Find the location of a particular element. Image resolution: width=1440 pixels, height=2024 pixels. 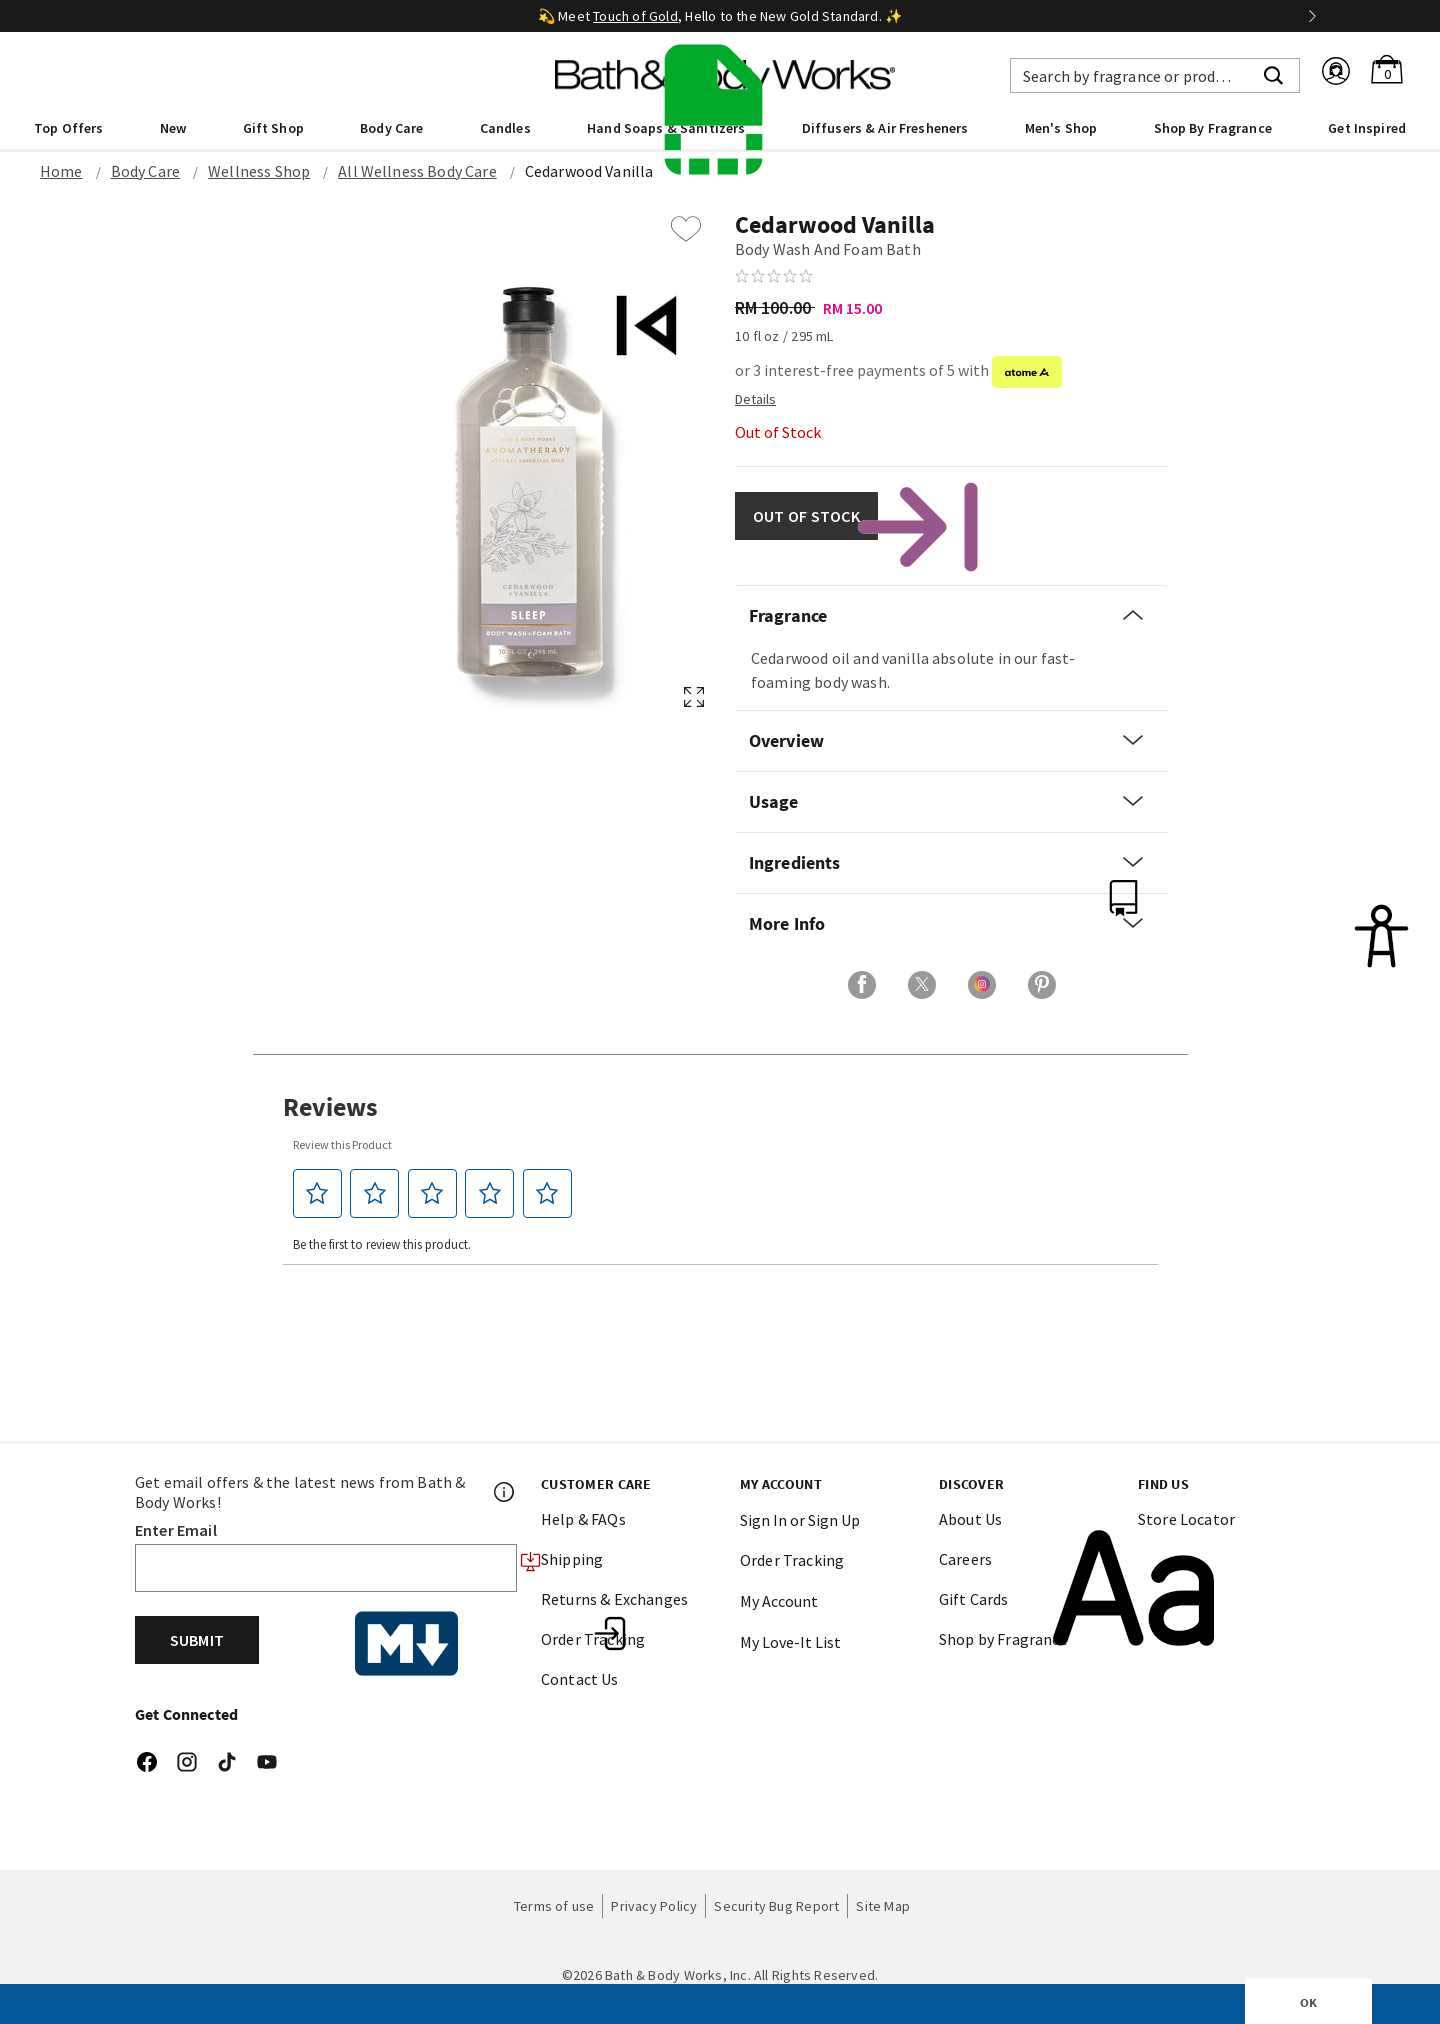

access a code repository is located at coordinates (1123, 898).